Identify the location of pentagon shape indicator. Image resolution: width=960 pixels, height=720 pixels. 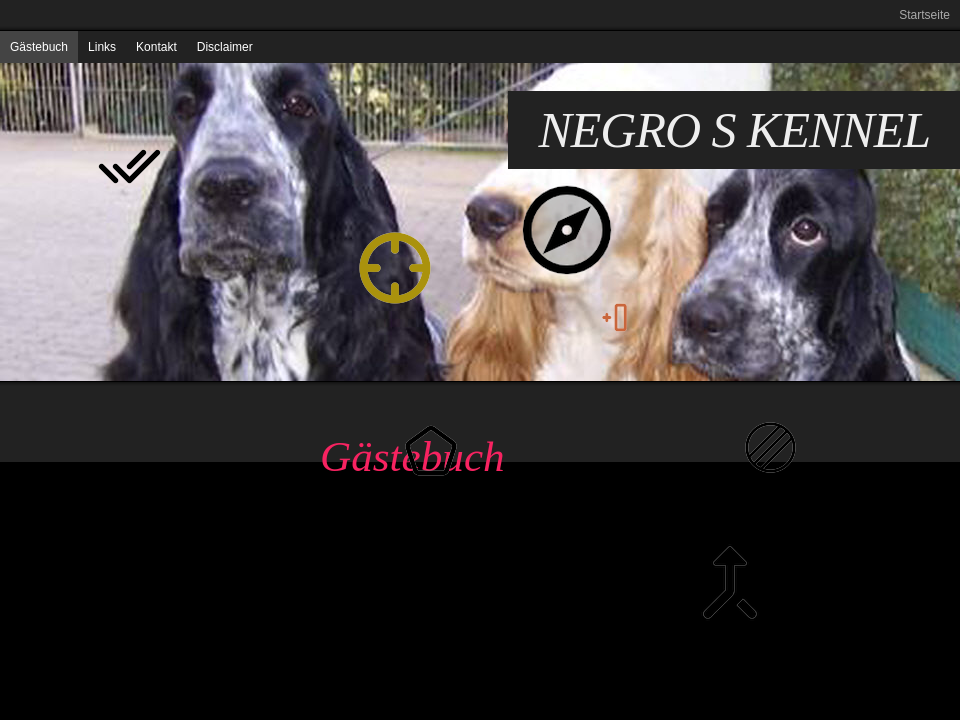
(431, 452).